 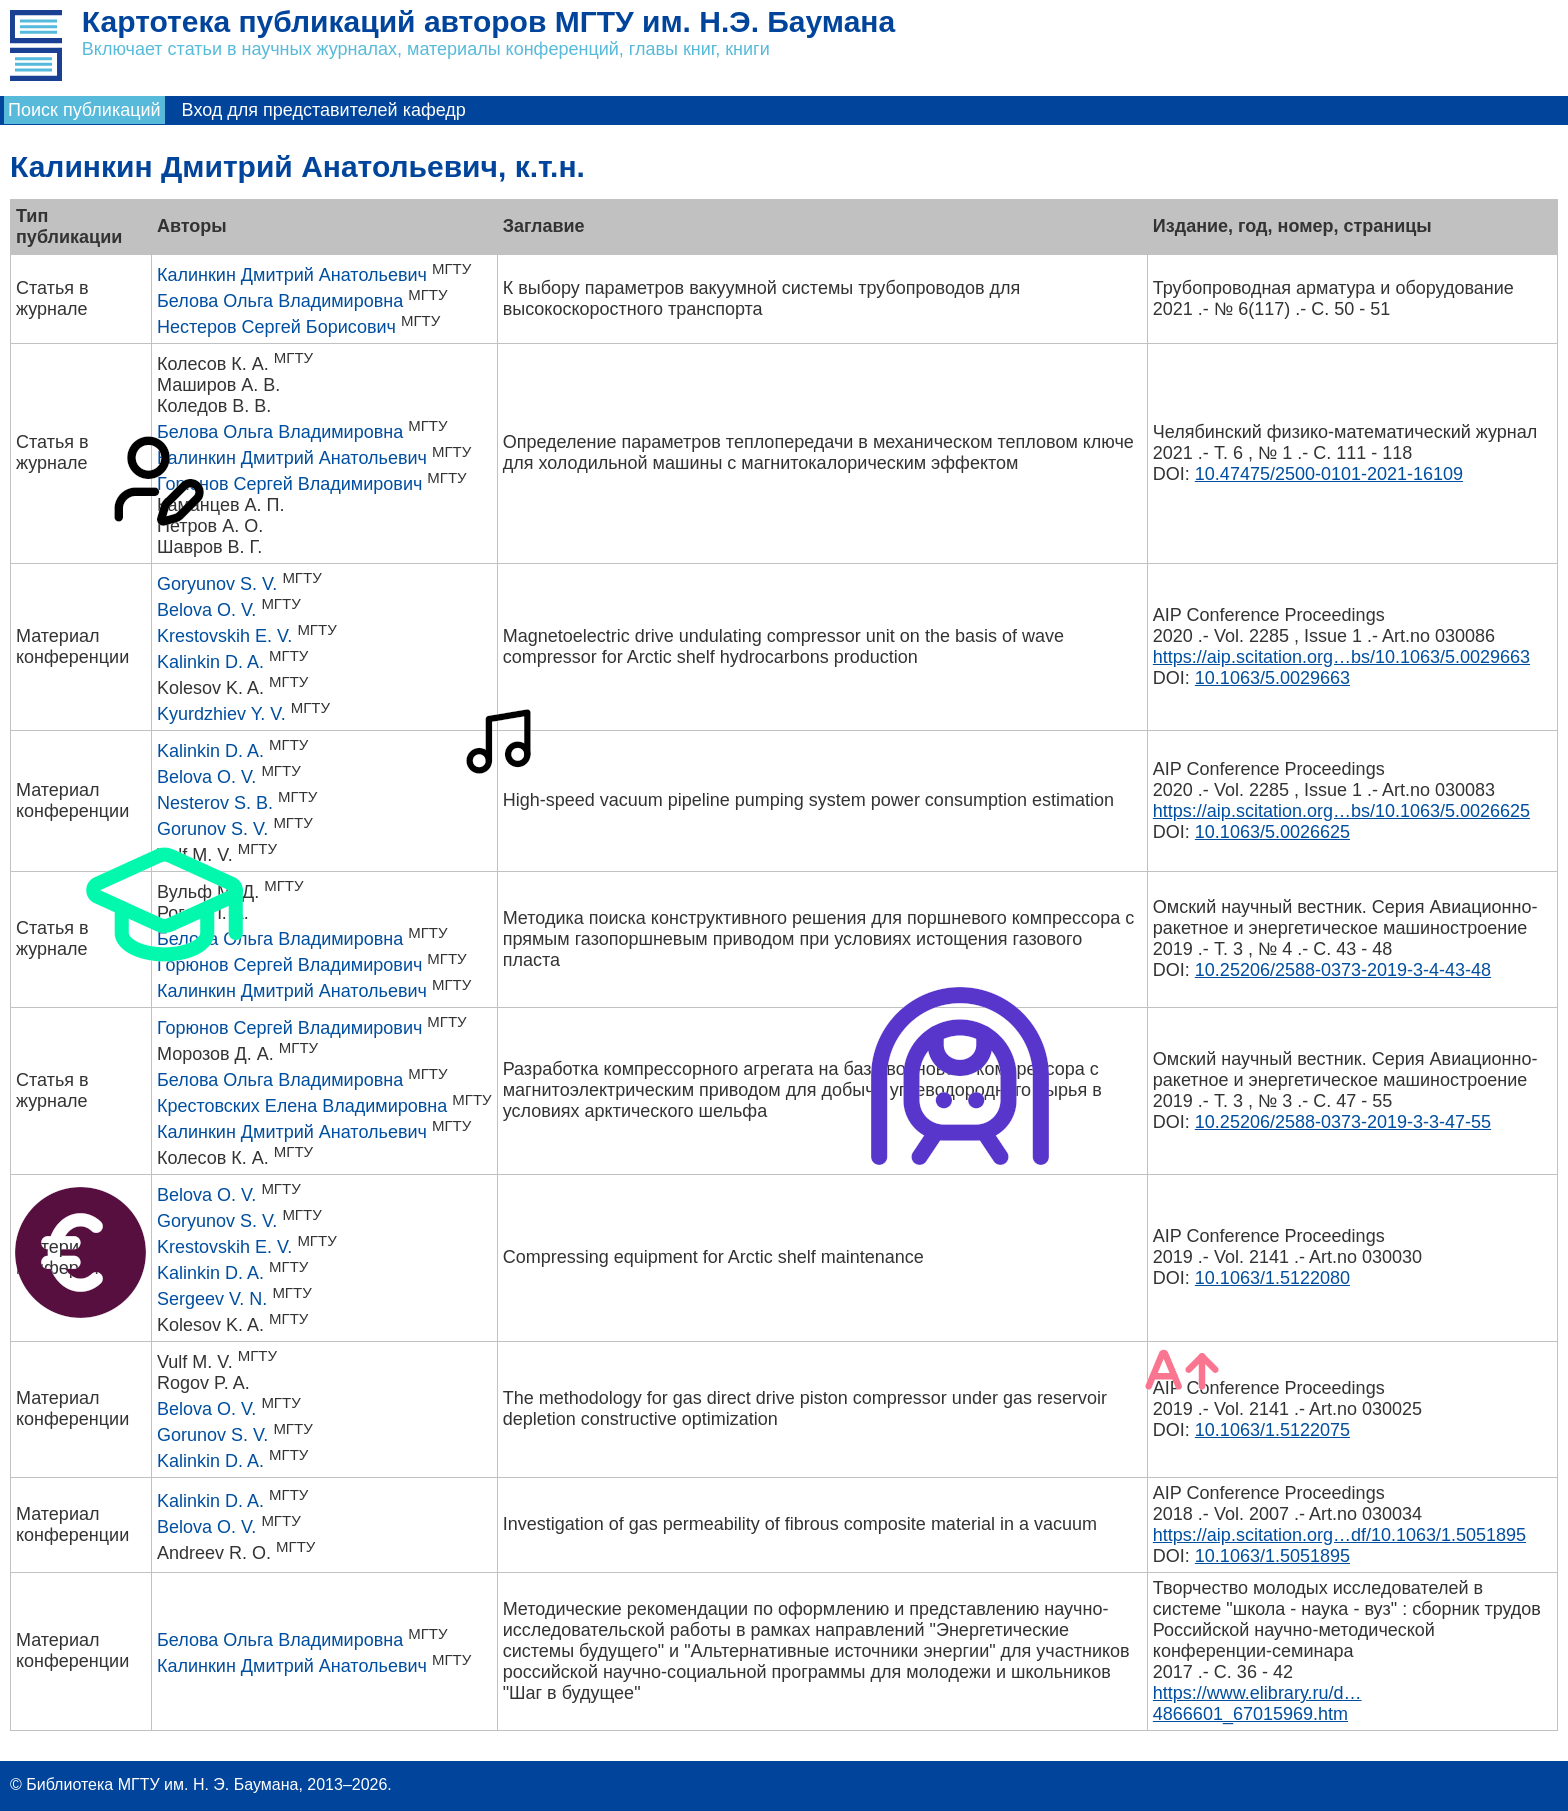 I want to click on view balance in euros, so click(x=80, y=1252).